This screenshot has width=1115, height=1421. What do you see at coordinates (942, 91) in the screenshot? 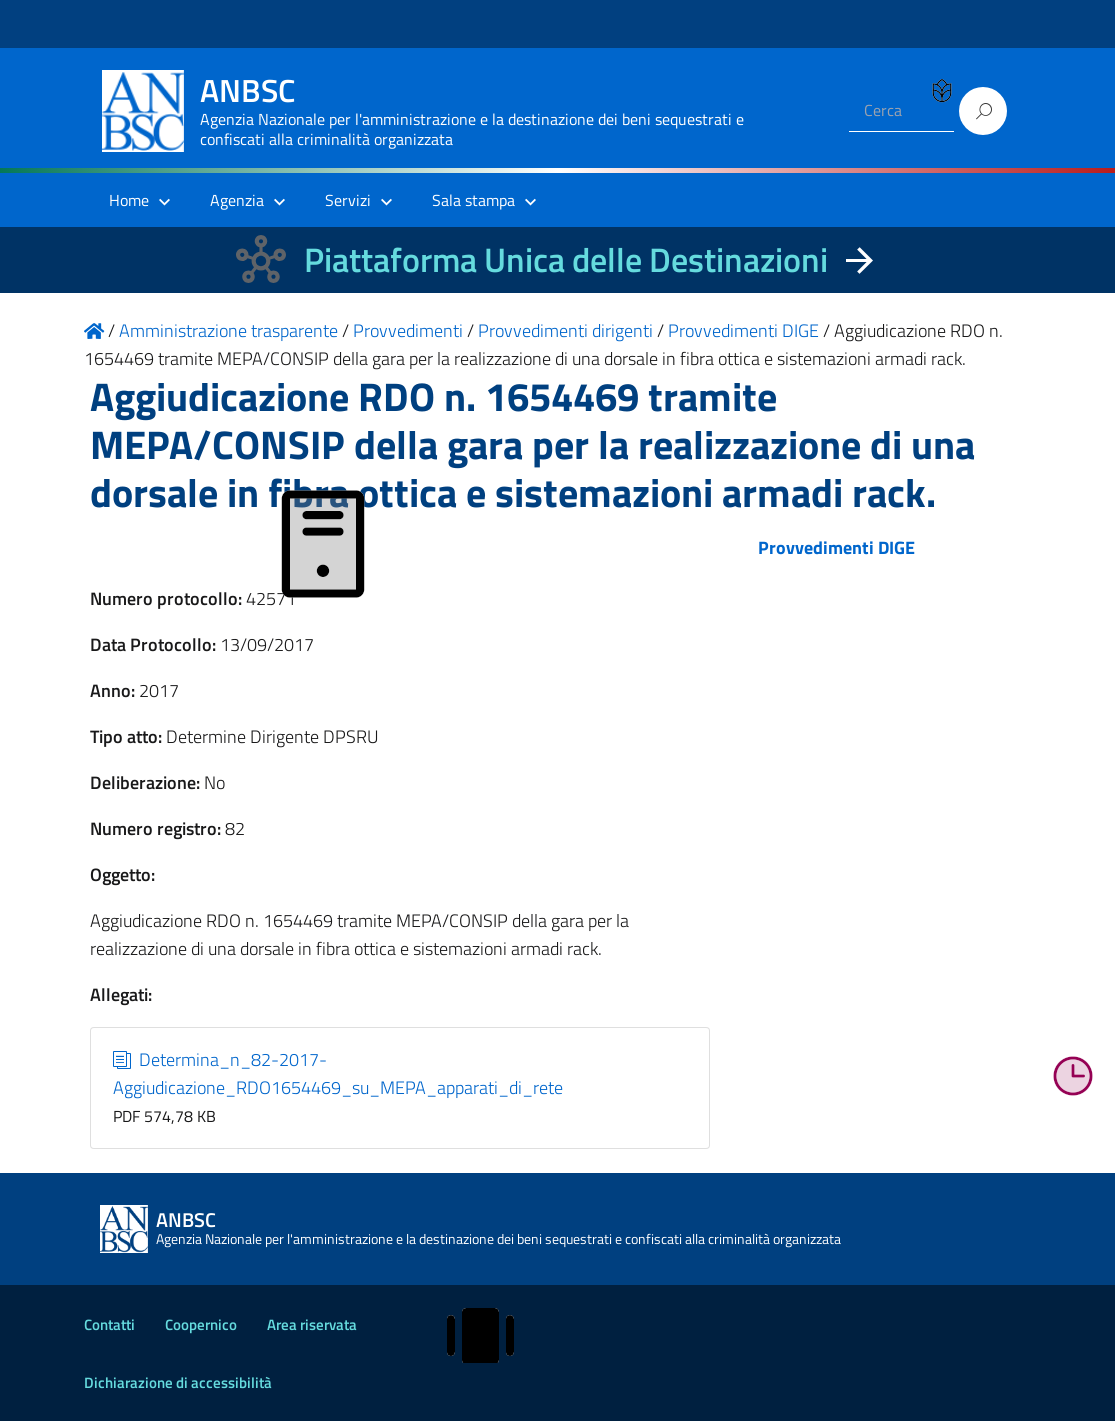
I see `filter by grain or wheat products` at bounding box center [942, 91].